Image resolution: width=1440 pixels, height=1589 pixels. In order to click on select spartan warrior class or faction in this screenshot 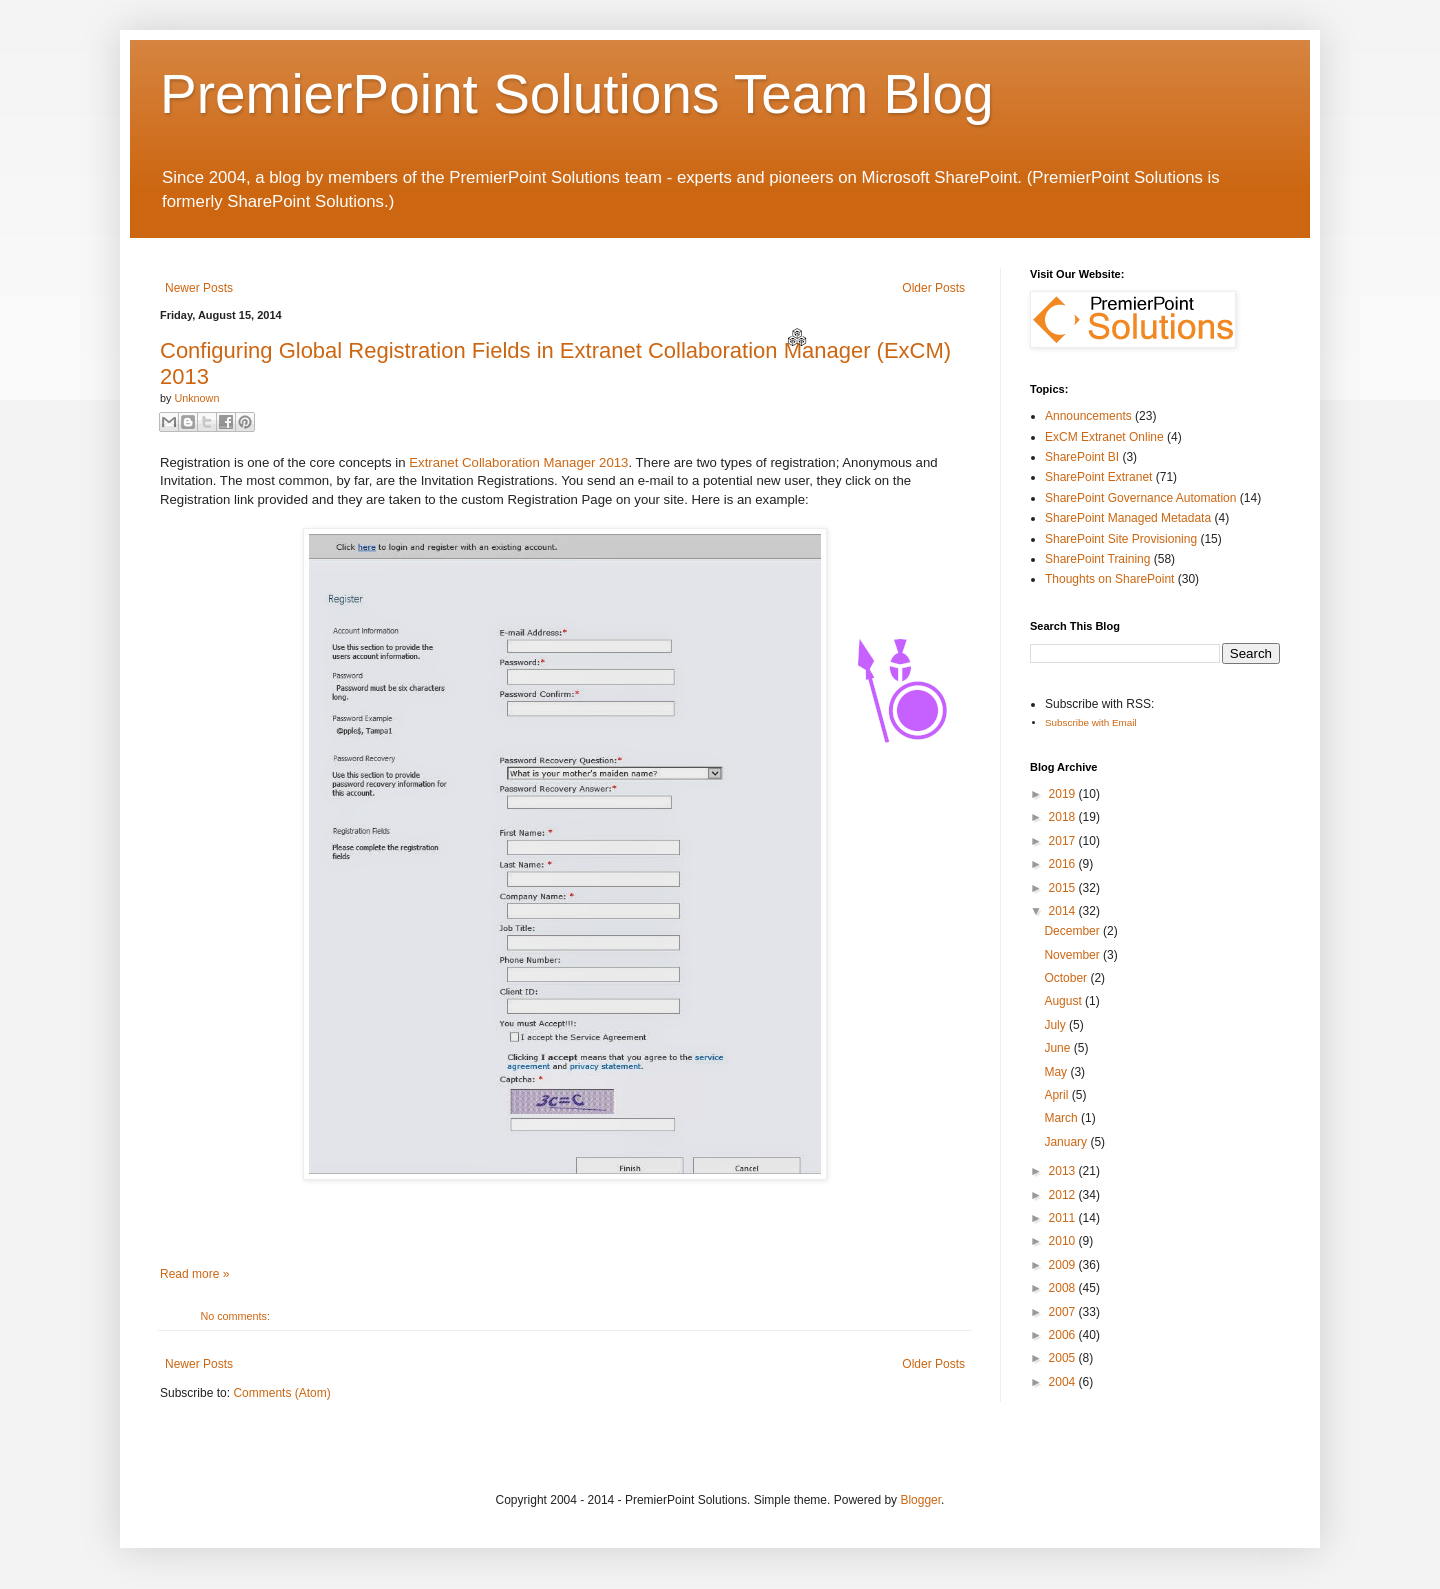, I will do `click(897, 689)`.